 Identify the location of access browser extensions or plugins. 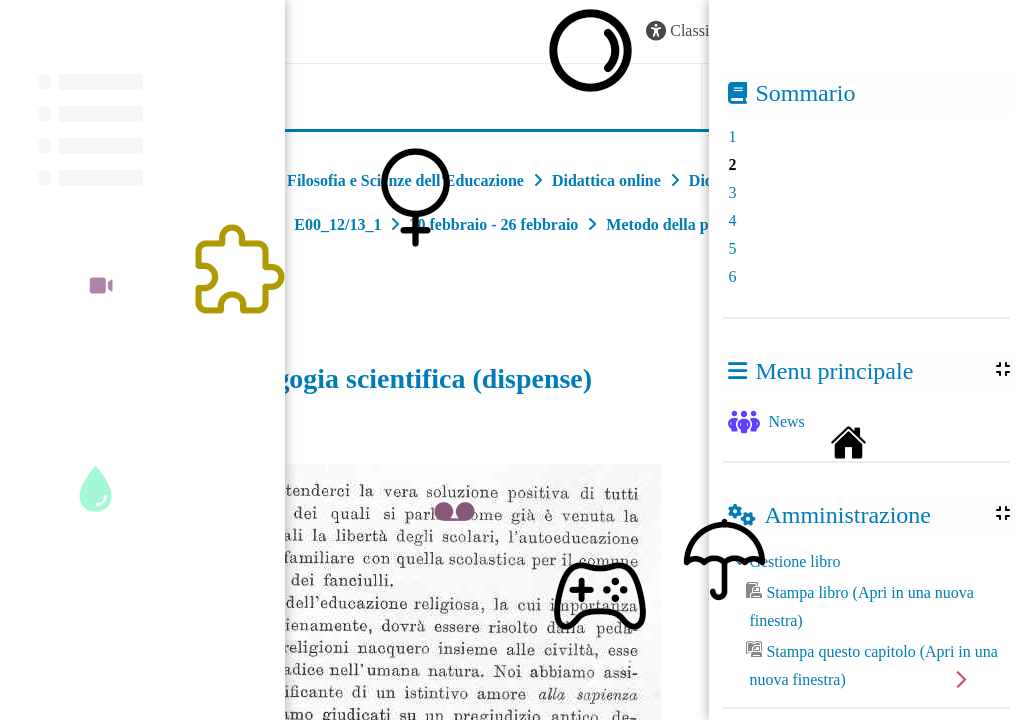
(240, 269).